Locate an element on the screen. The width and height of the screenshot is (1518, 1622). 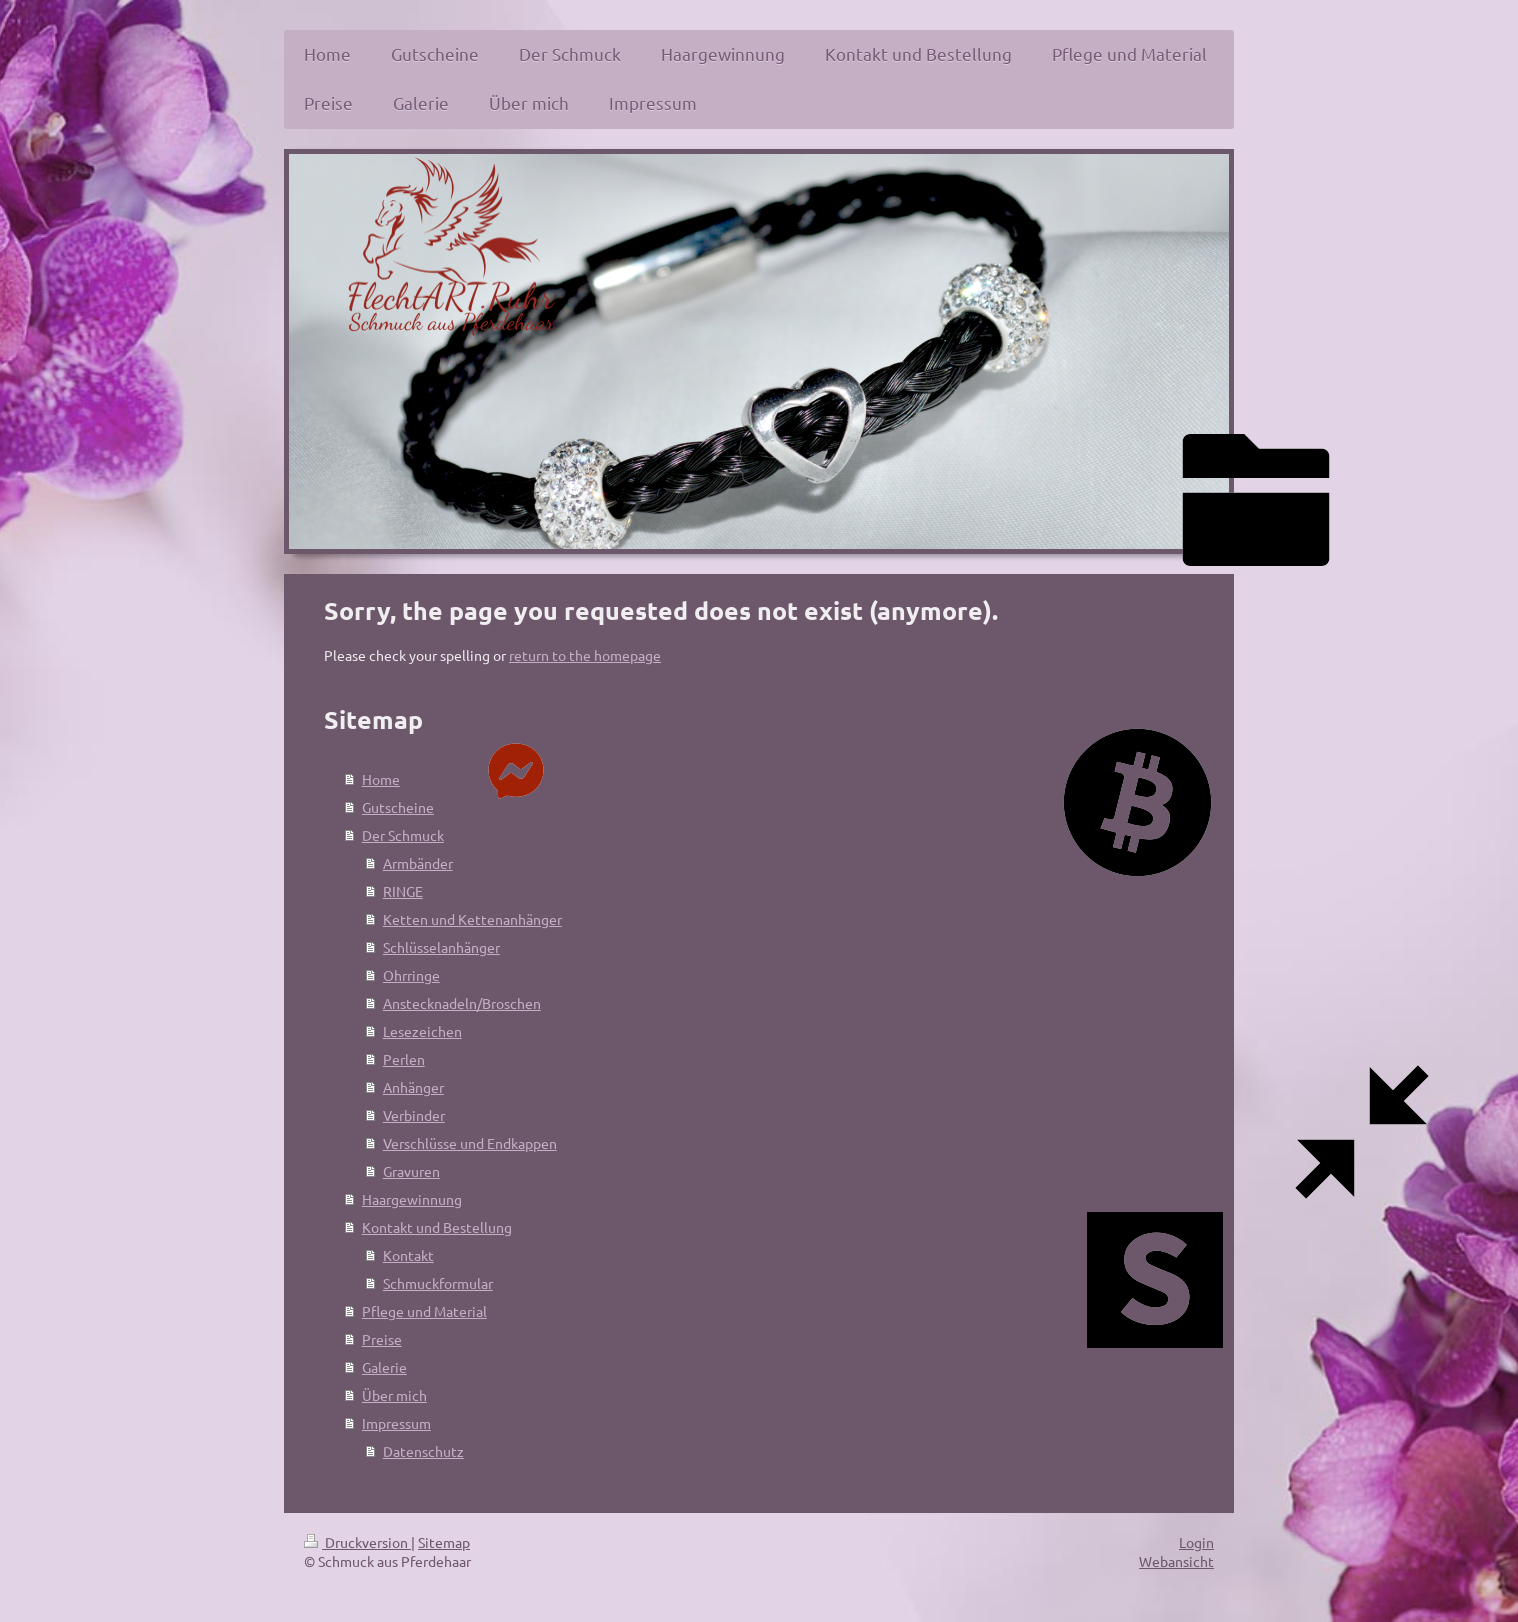
open facebook messenger is located at coordinates (516, 771).